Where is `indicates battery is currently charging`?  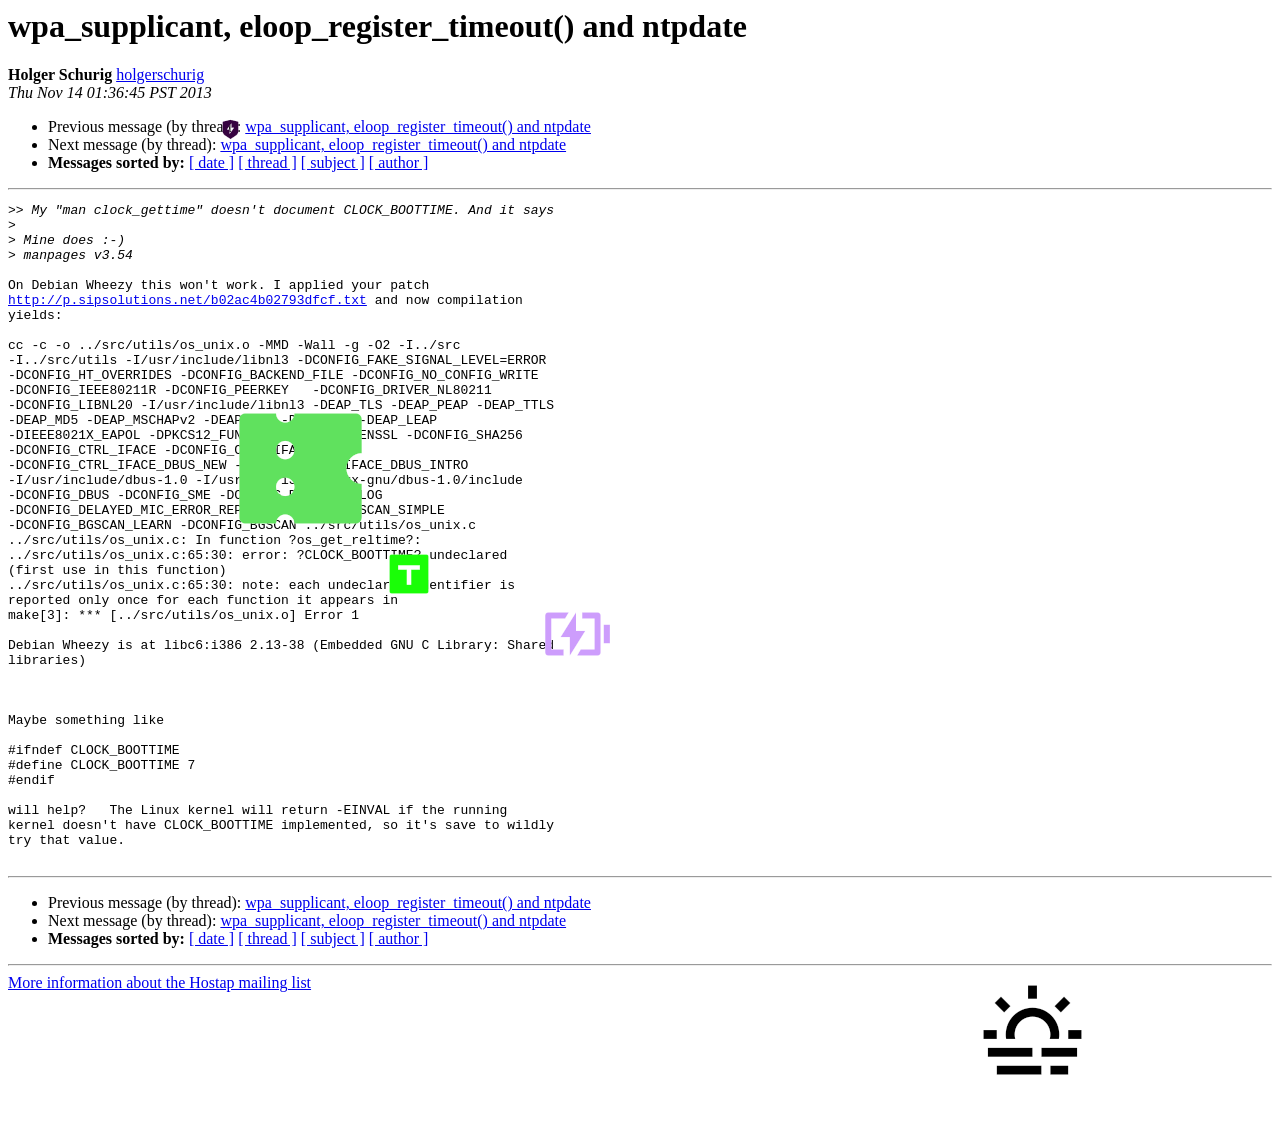 indicates battery is currently charging is located at coordinates (576, 634).